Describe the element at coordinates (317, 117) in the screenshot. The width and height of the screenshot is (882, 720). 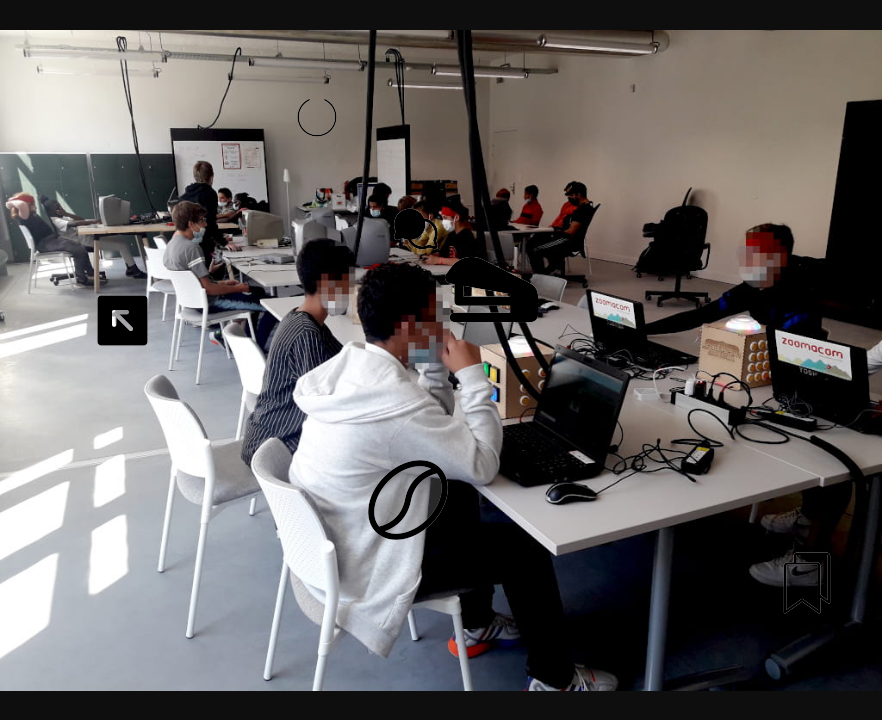
I see `loading or processing in progress` at that location.